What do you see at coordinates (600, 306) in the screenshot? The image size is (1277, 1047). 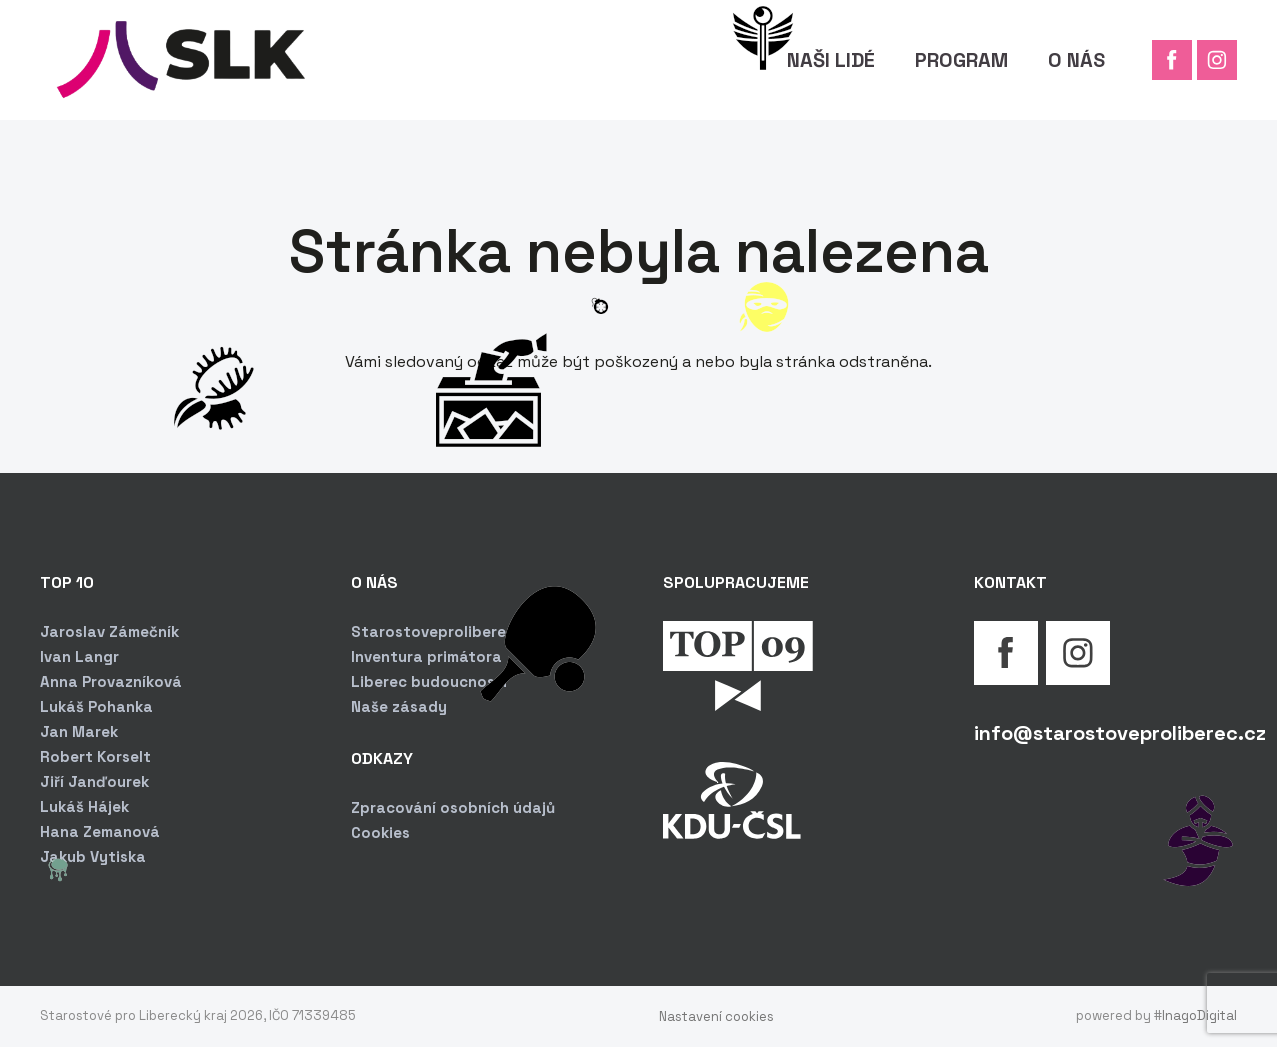 I see `activate ice bomb ability or weapon` at bounding box center [600, 306].